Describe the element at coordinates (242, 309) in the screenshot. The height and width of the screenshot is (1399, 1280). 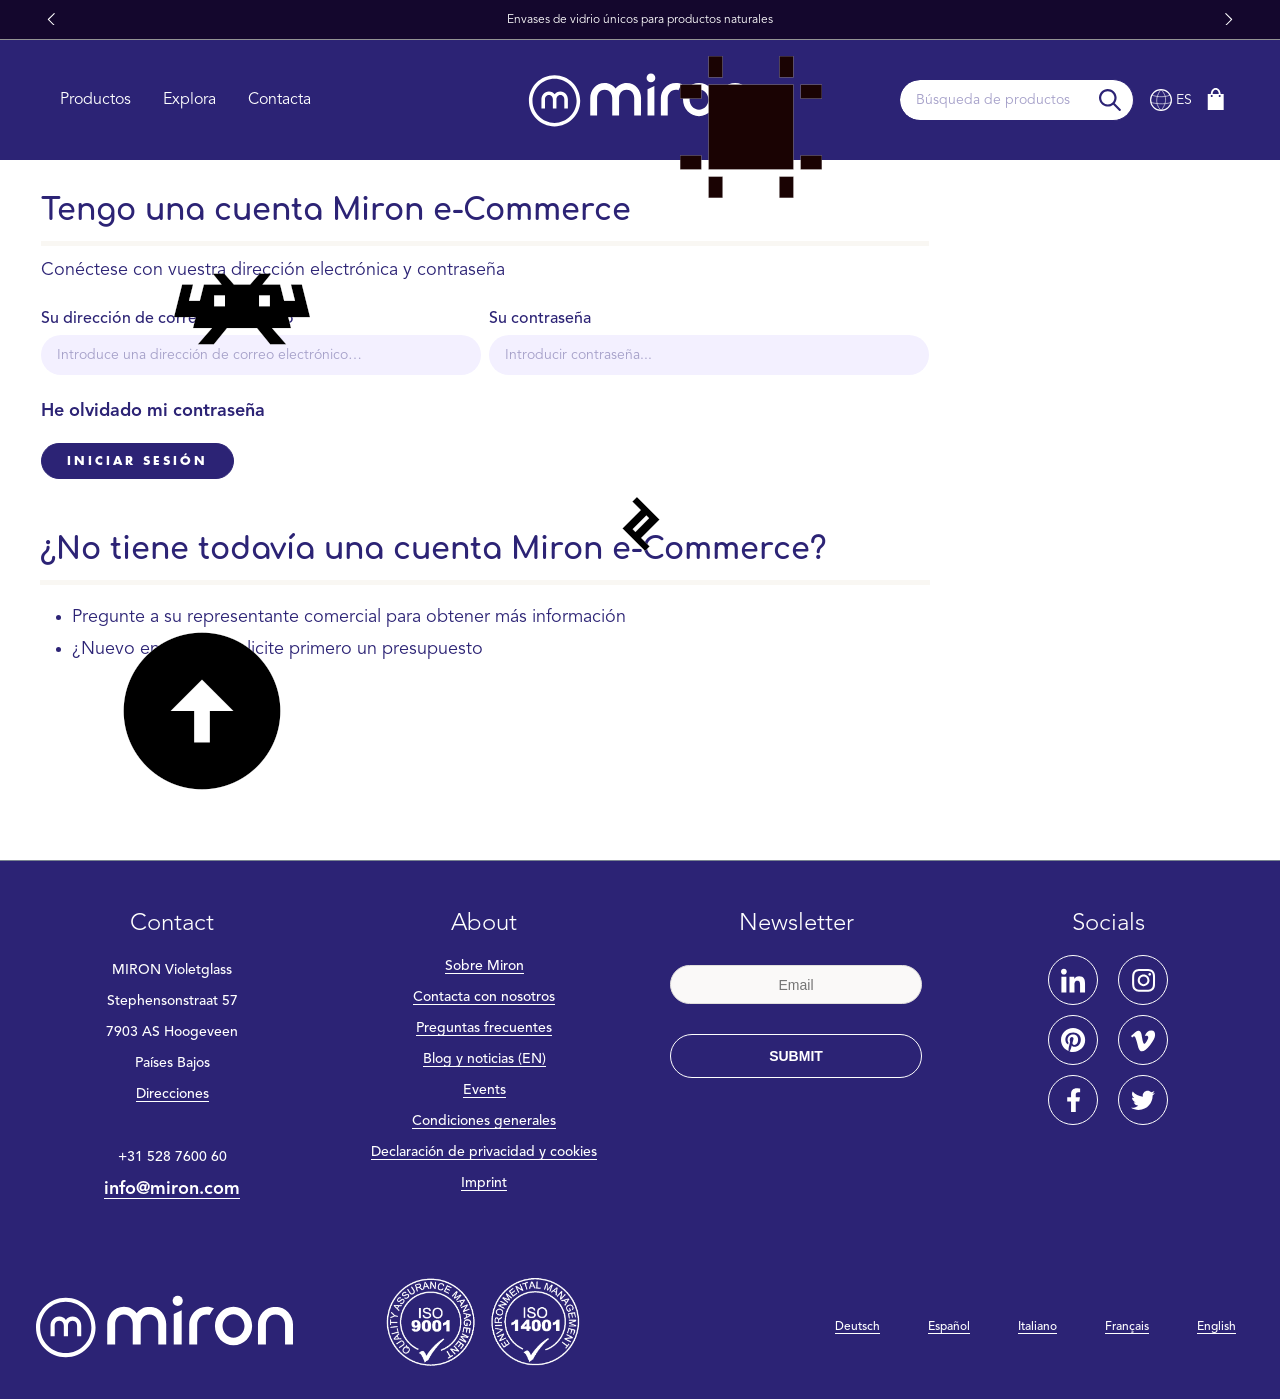
I see `open RetroArch emulator app` at that location.